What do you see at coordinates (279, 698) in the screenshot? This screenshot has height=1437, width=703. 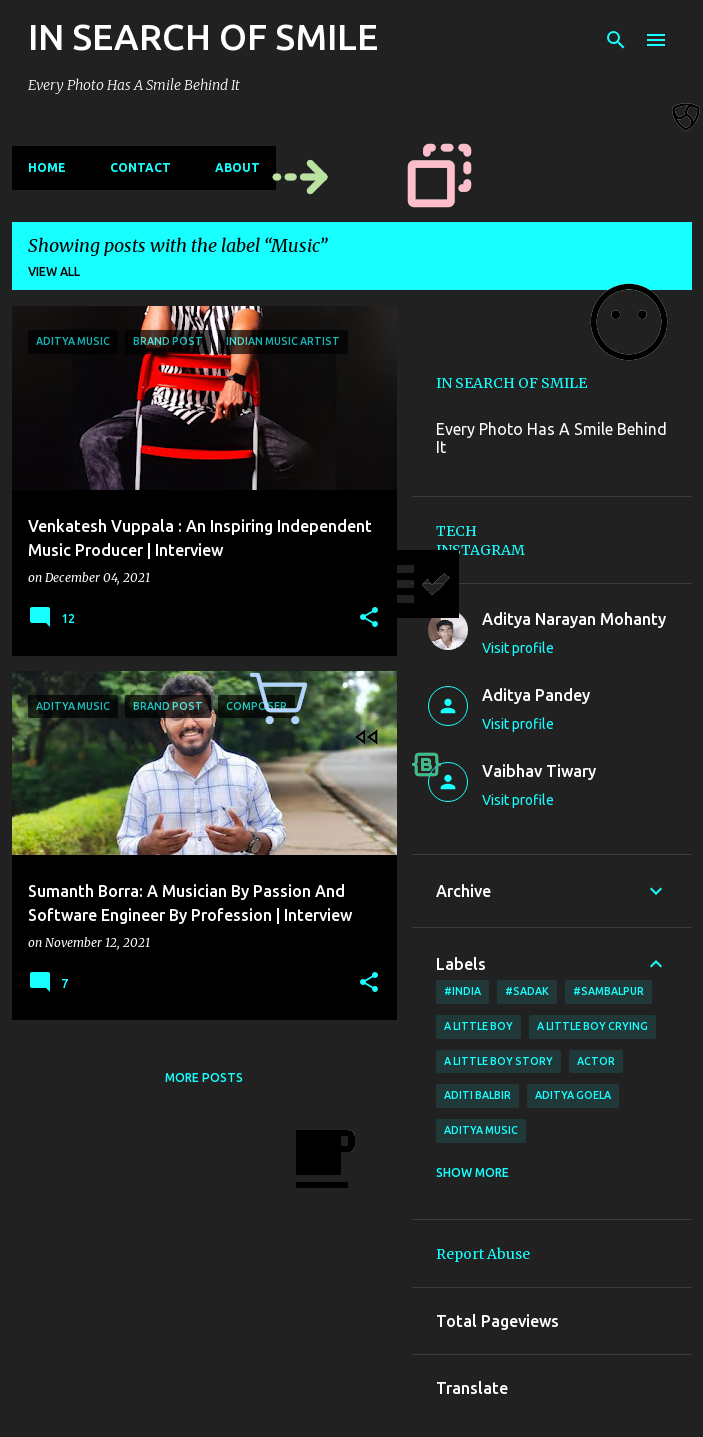 I see `view your shopping cart` at bounding box center [279, 698].